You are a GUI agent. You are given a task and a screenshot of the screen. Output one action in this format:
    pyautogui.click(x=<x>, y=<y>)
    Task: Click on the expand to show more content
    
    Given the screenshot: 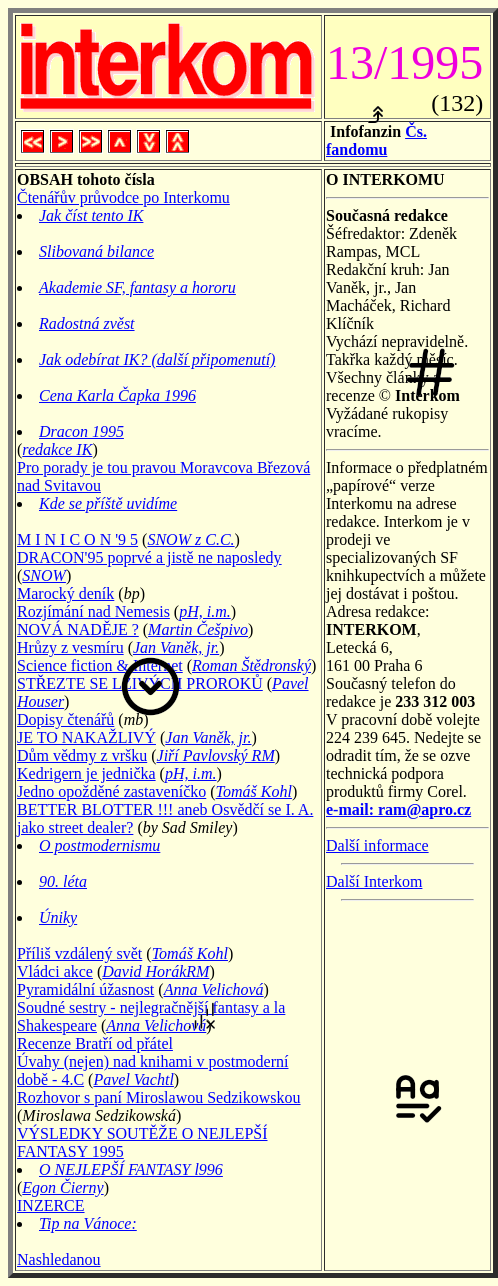 What is the action you would take?
    pyautogui.click(x=150, y=686)
    